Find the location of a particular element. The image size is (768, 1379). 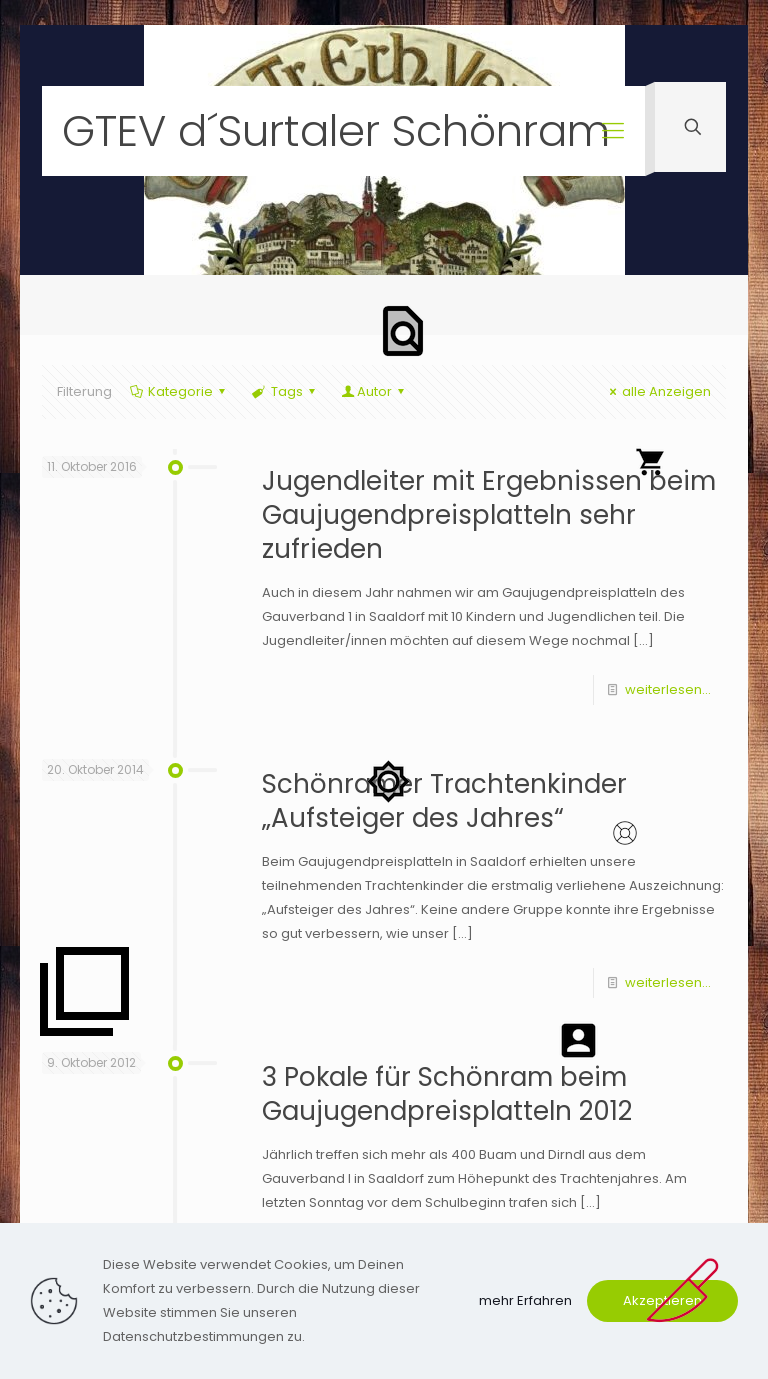

view stacked layers or overlapping elements is located at coordinates (84, 991).